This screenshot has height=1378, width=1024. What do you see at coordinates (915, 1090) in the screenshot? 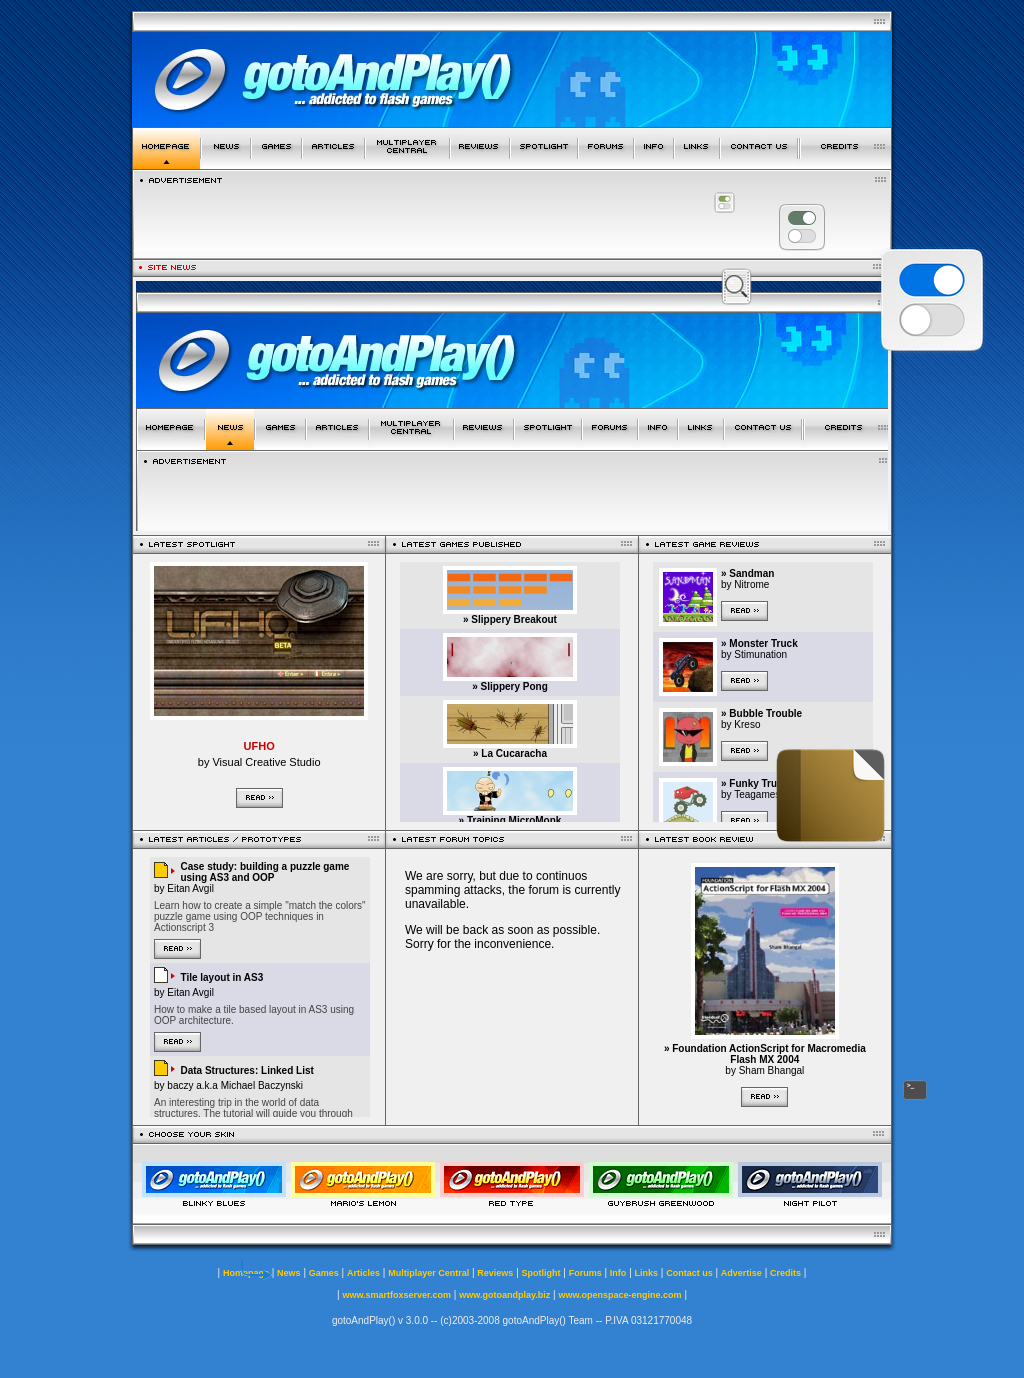
I see `open the terminal or command line` at bounding box center [915, 1090].